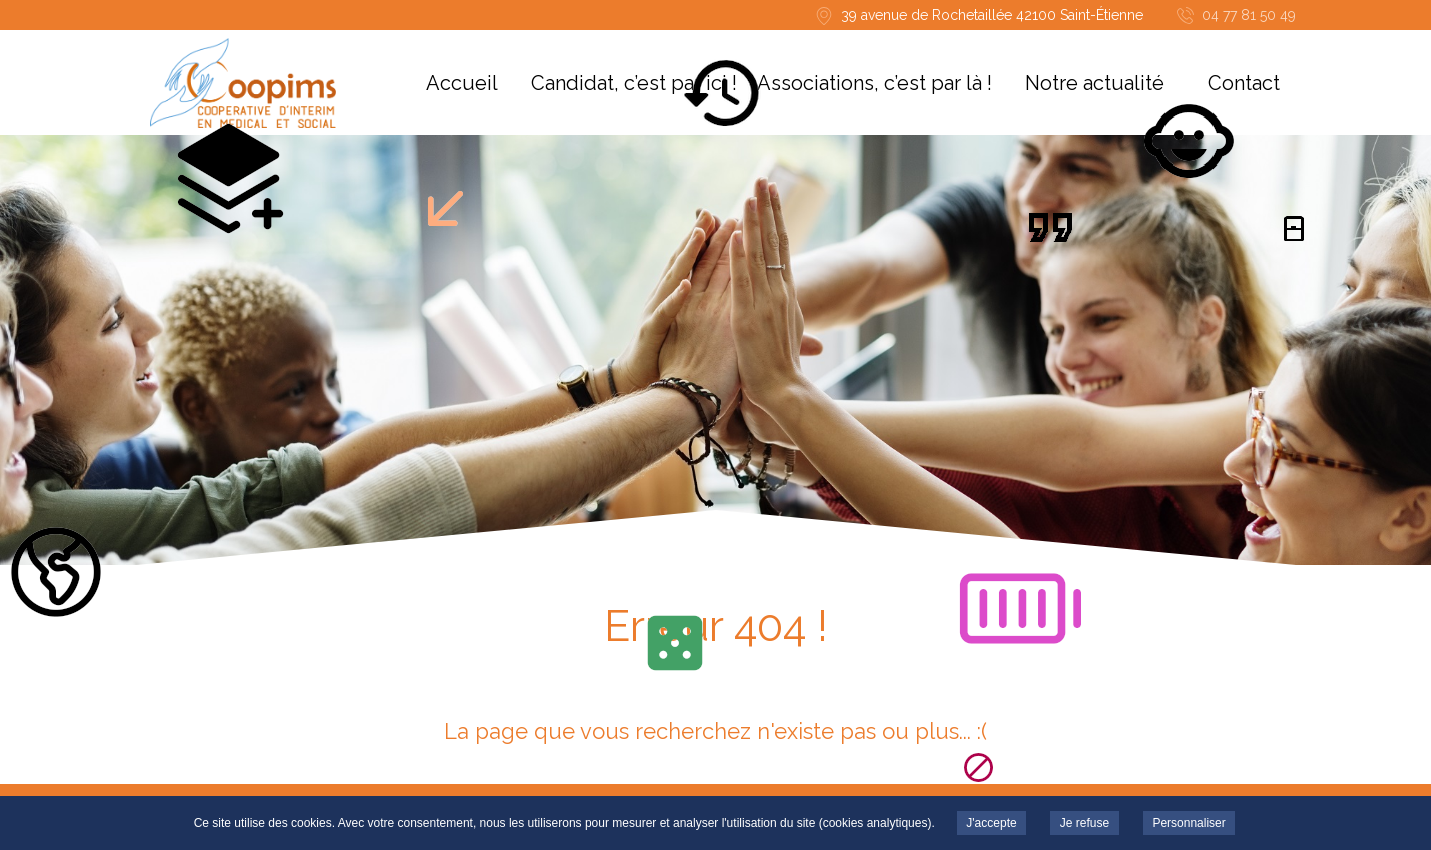 The width and height of the screenshot is (1431, 850). Describe the element at coordinates (722, 93) in the screenshot. I see `view browsing or activity history` at that location.